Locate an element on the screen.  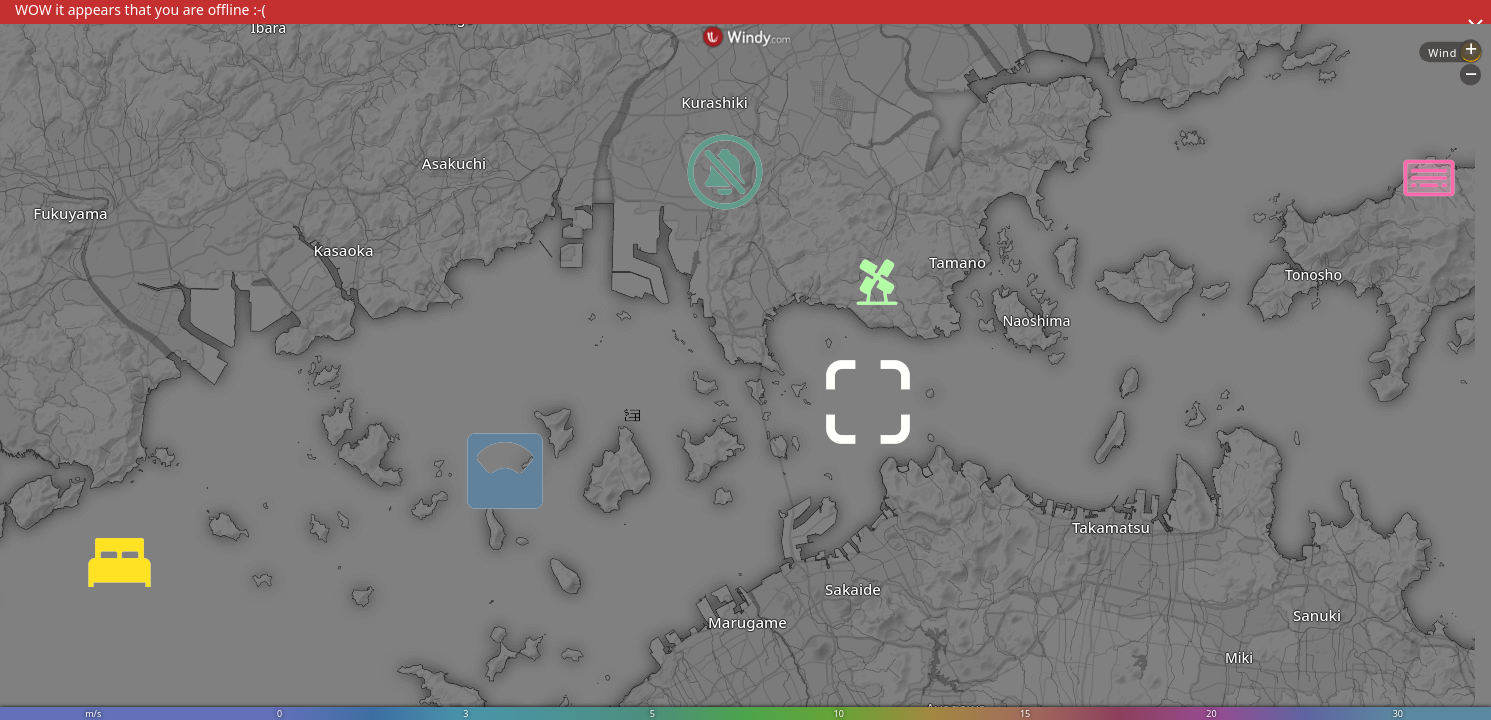
view weight or measurement data is located at coordinates (505, 471).